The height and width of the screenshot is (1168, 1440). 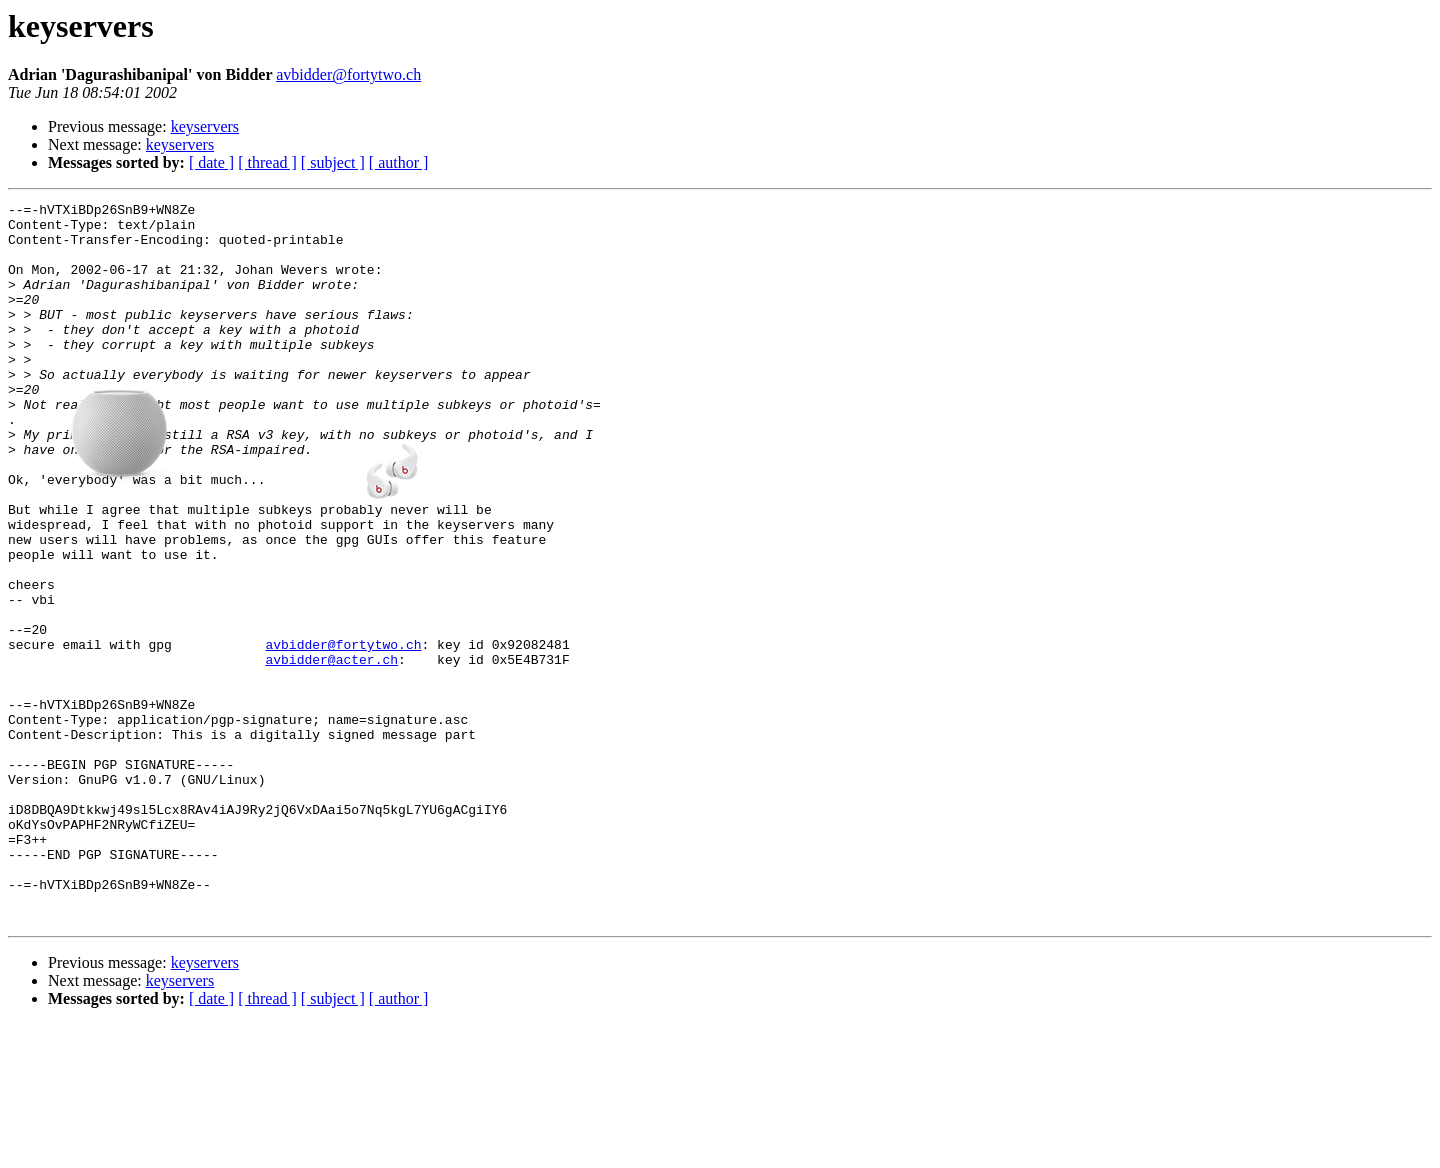 What do you see at coordinates (119, 442) in the screenshot?
I see `homepod mini smart speaker device` at bounding box center [119, 442].